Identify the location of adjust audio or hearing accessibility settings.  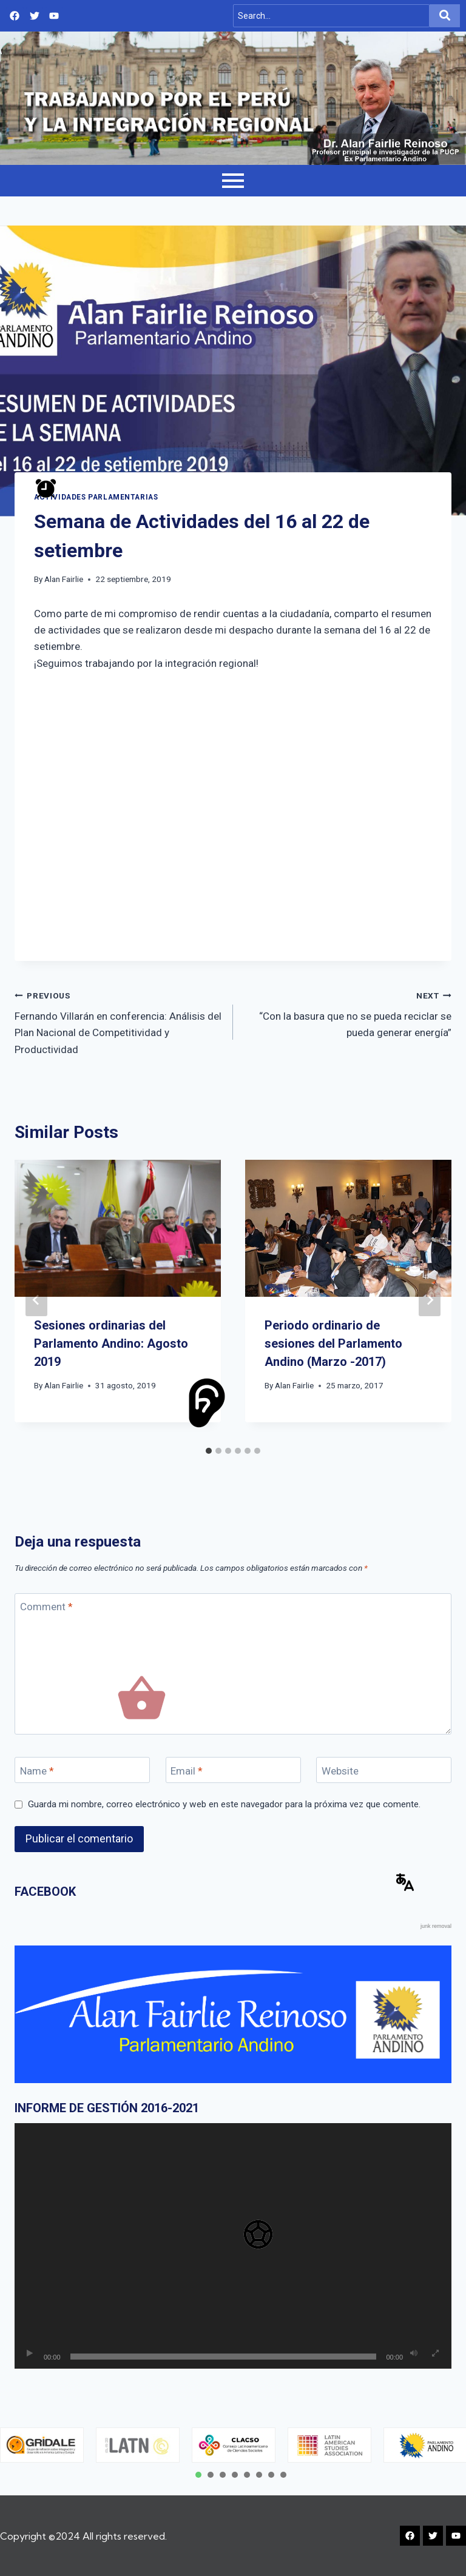
(207, 1403).